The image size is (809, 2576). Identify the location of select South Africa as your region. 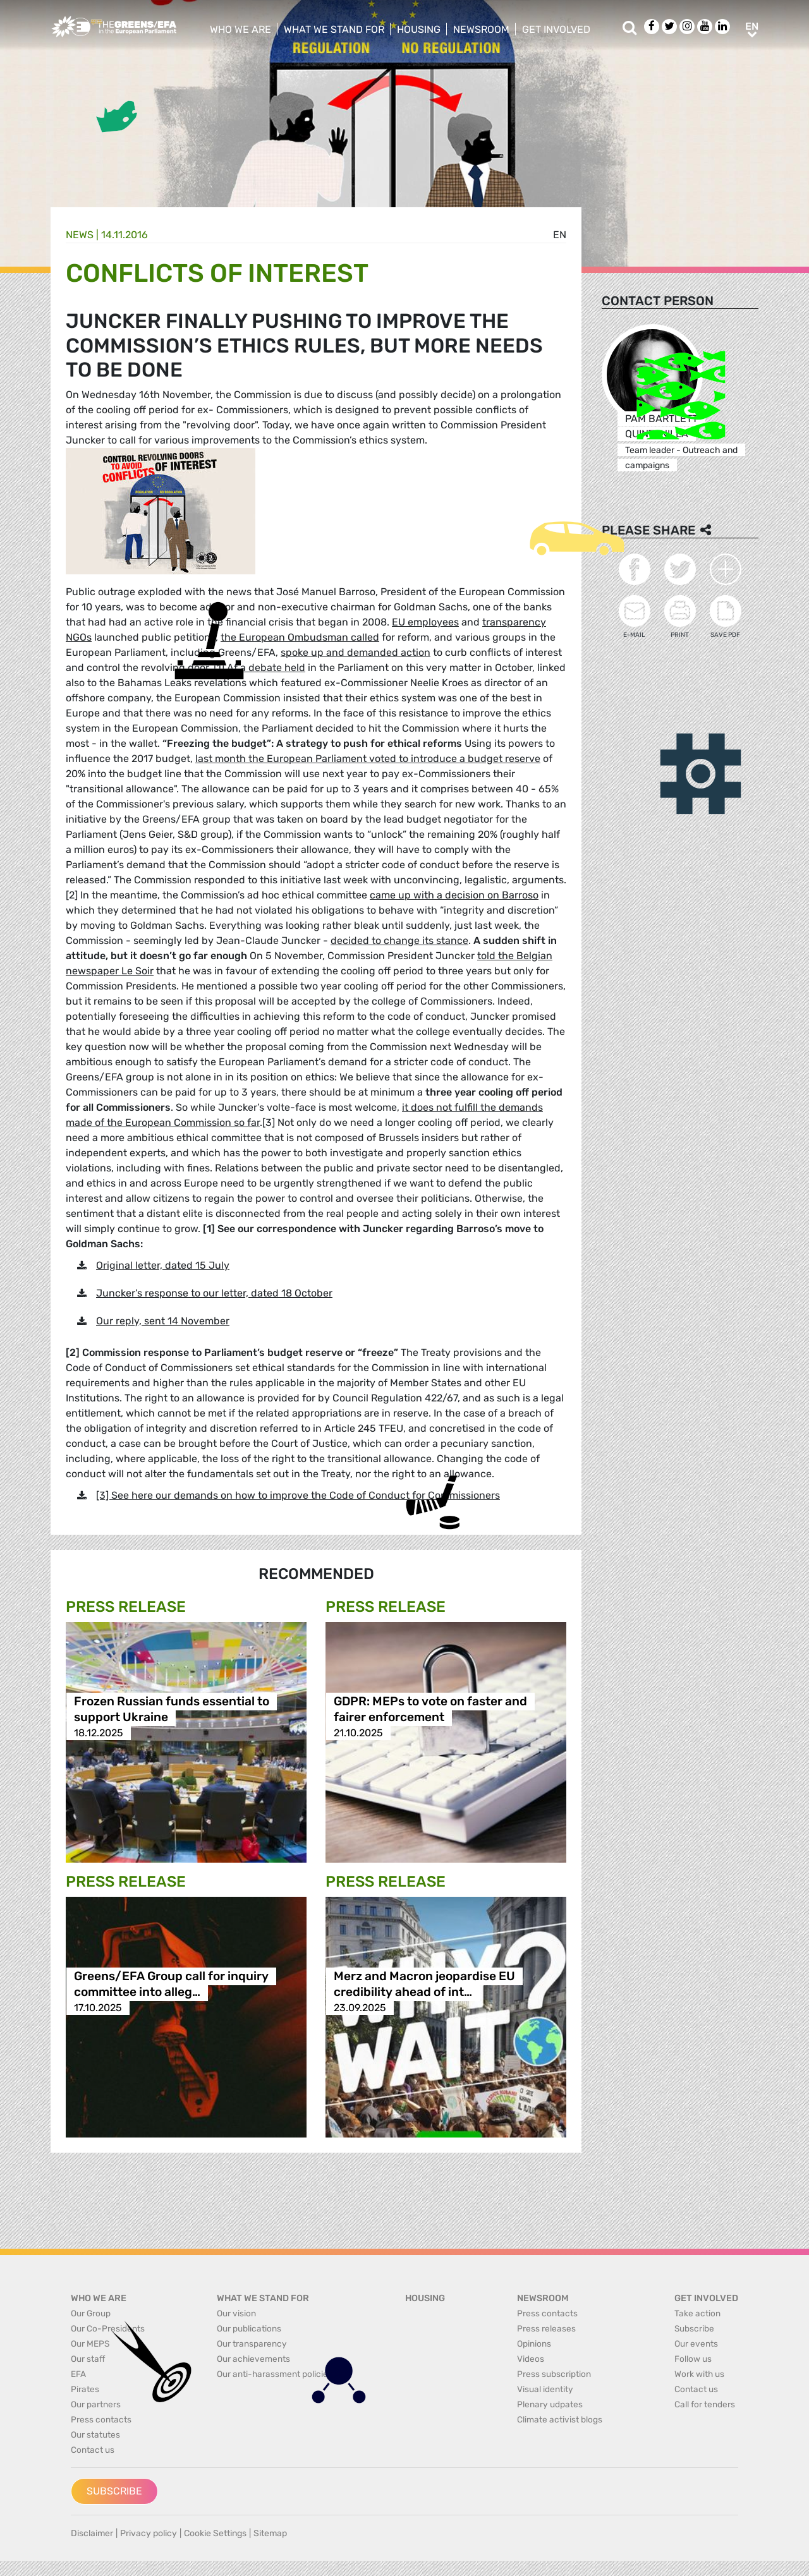
(116, 116).